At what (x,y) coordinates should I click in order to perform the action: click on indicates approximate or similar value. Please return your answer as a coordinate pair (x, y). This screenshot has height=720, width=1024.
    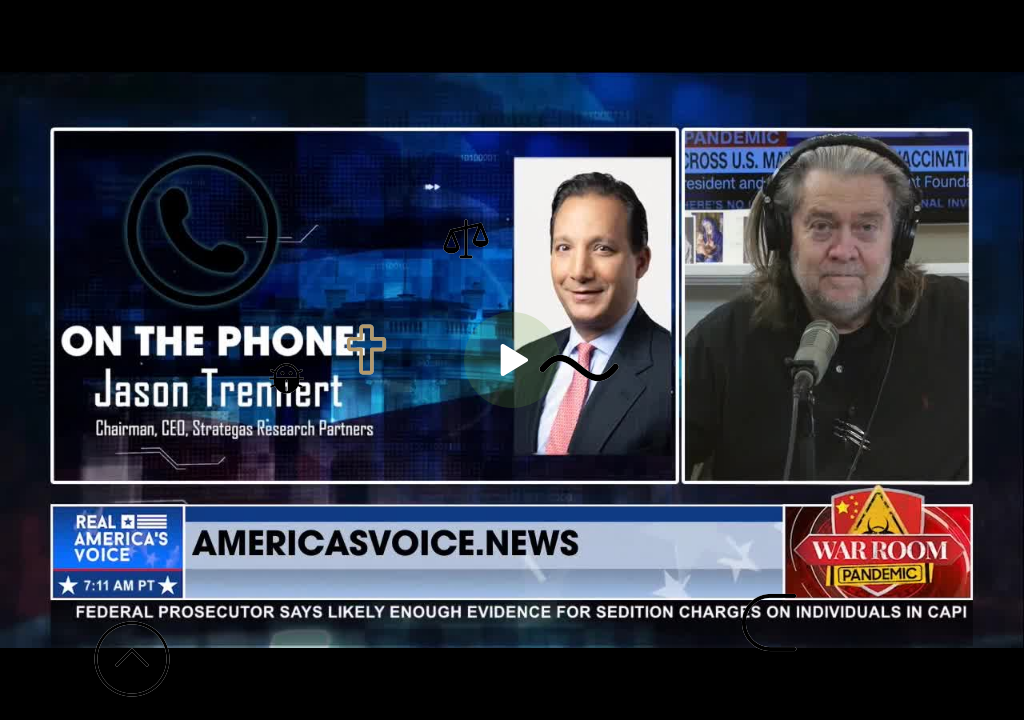
    Looking at the image, I should click on (579, 368).